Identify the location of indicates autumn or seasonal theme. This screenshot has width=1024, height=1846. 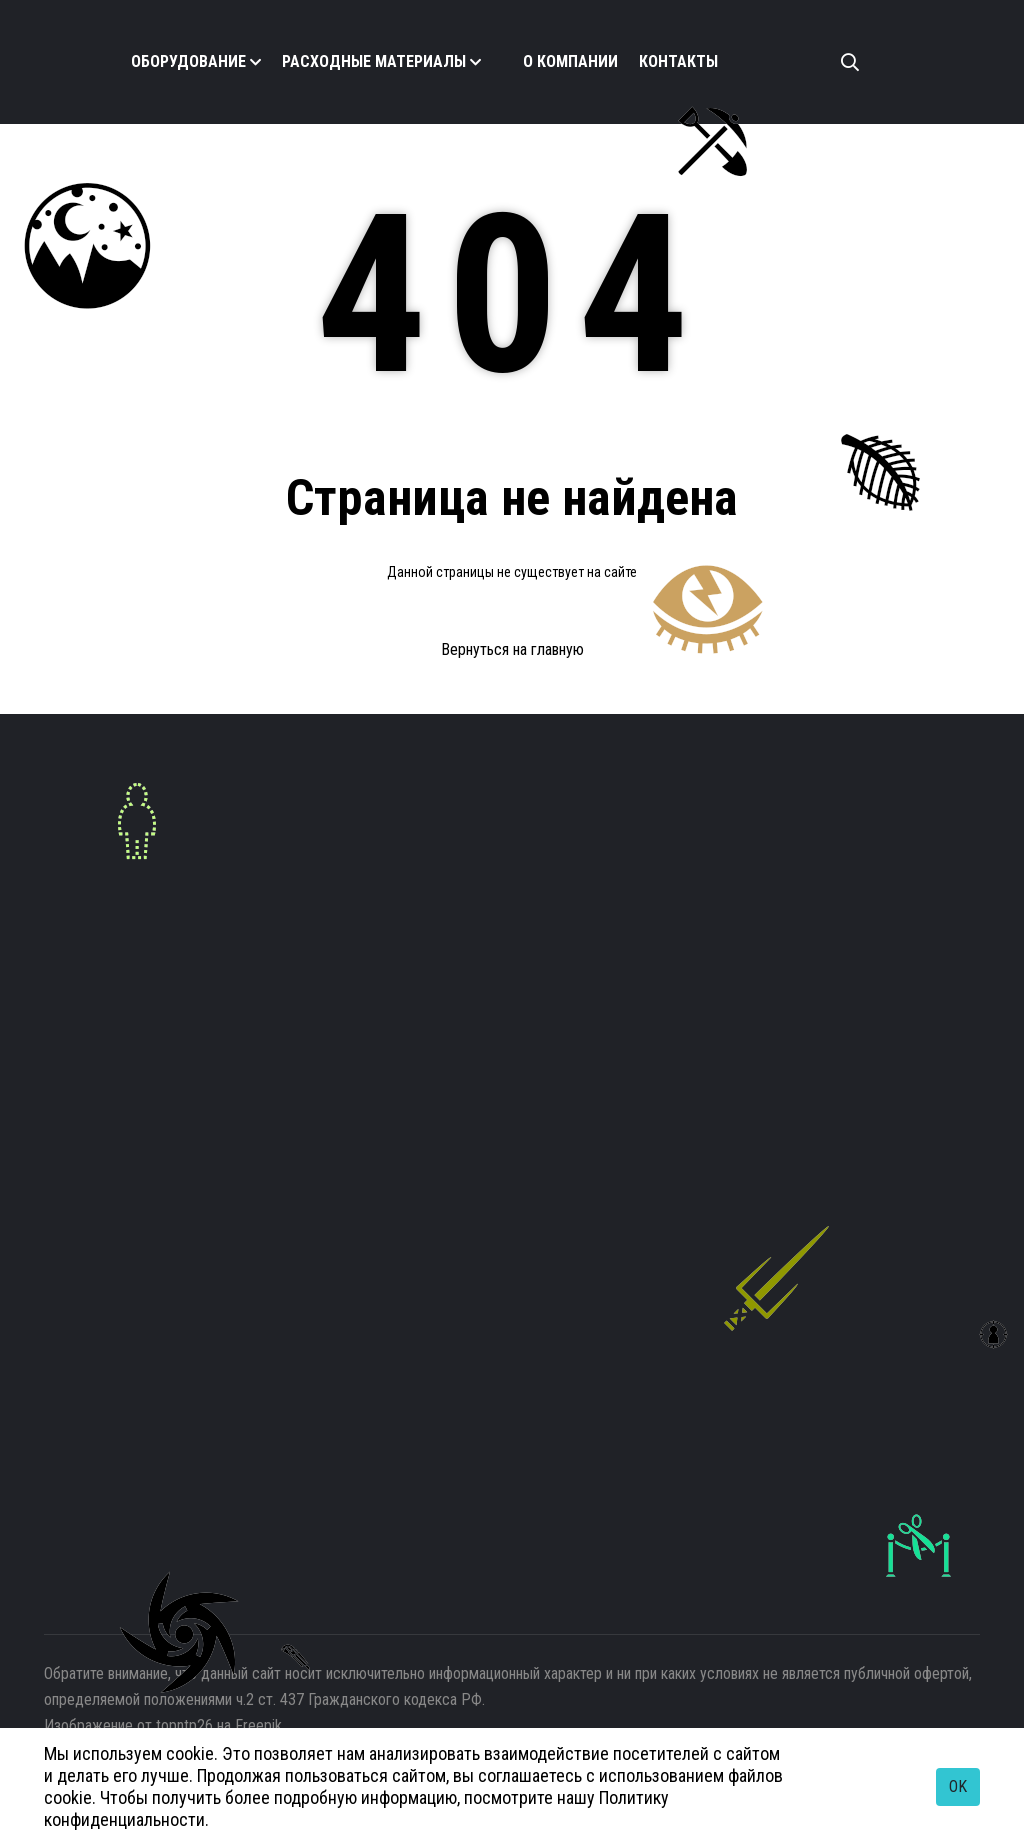
(880, 472).